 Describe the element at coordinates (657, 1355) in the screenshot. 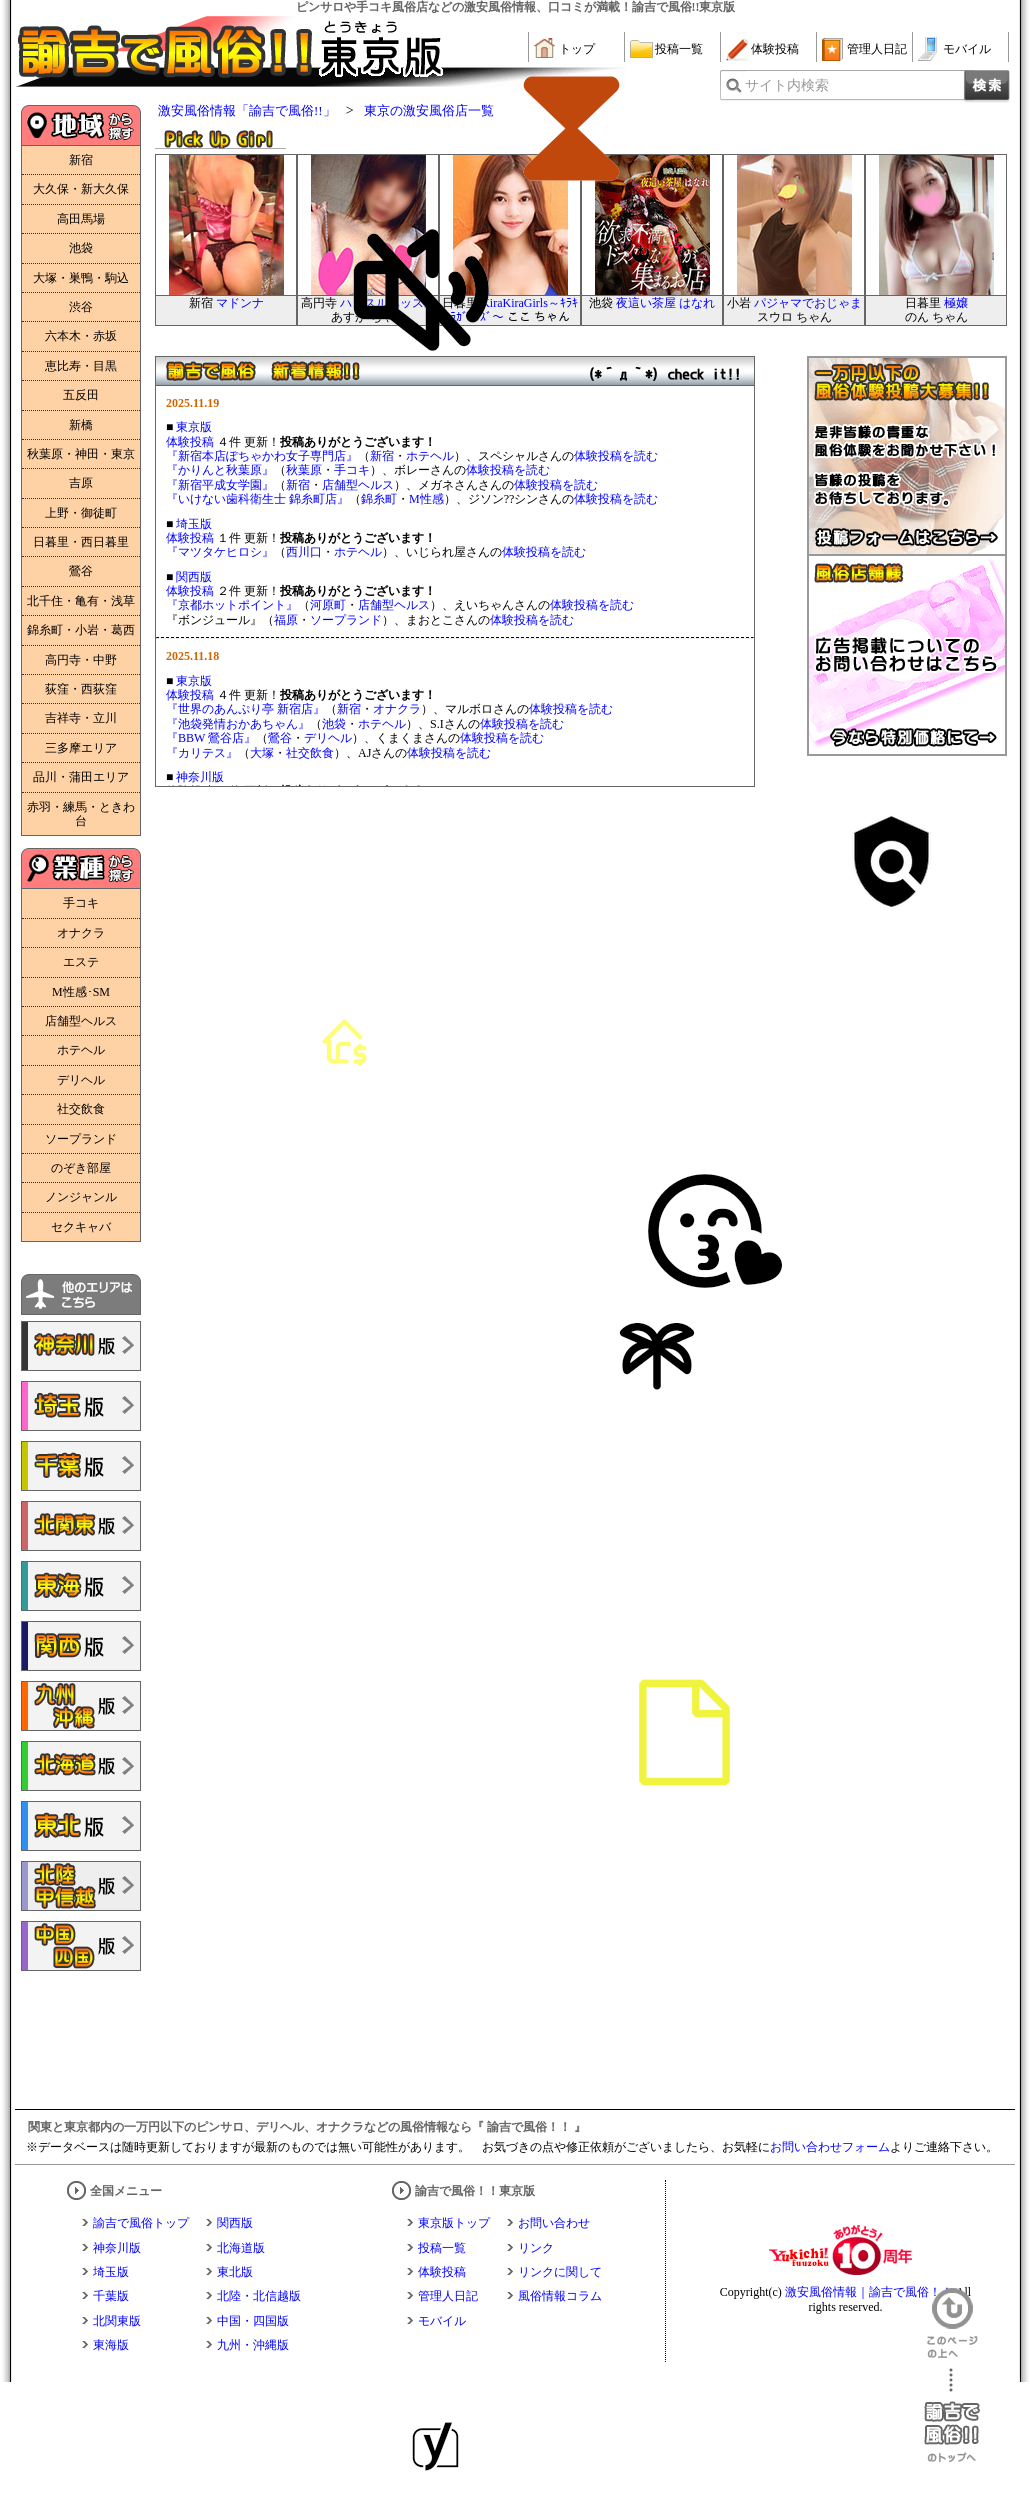

I see `indicates a tropical or vacation-related category` at that location.